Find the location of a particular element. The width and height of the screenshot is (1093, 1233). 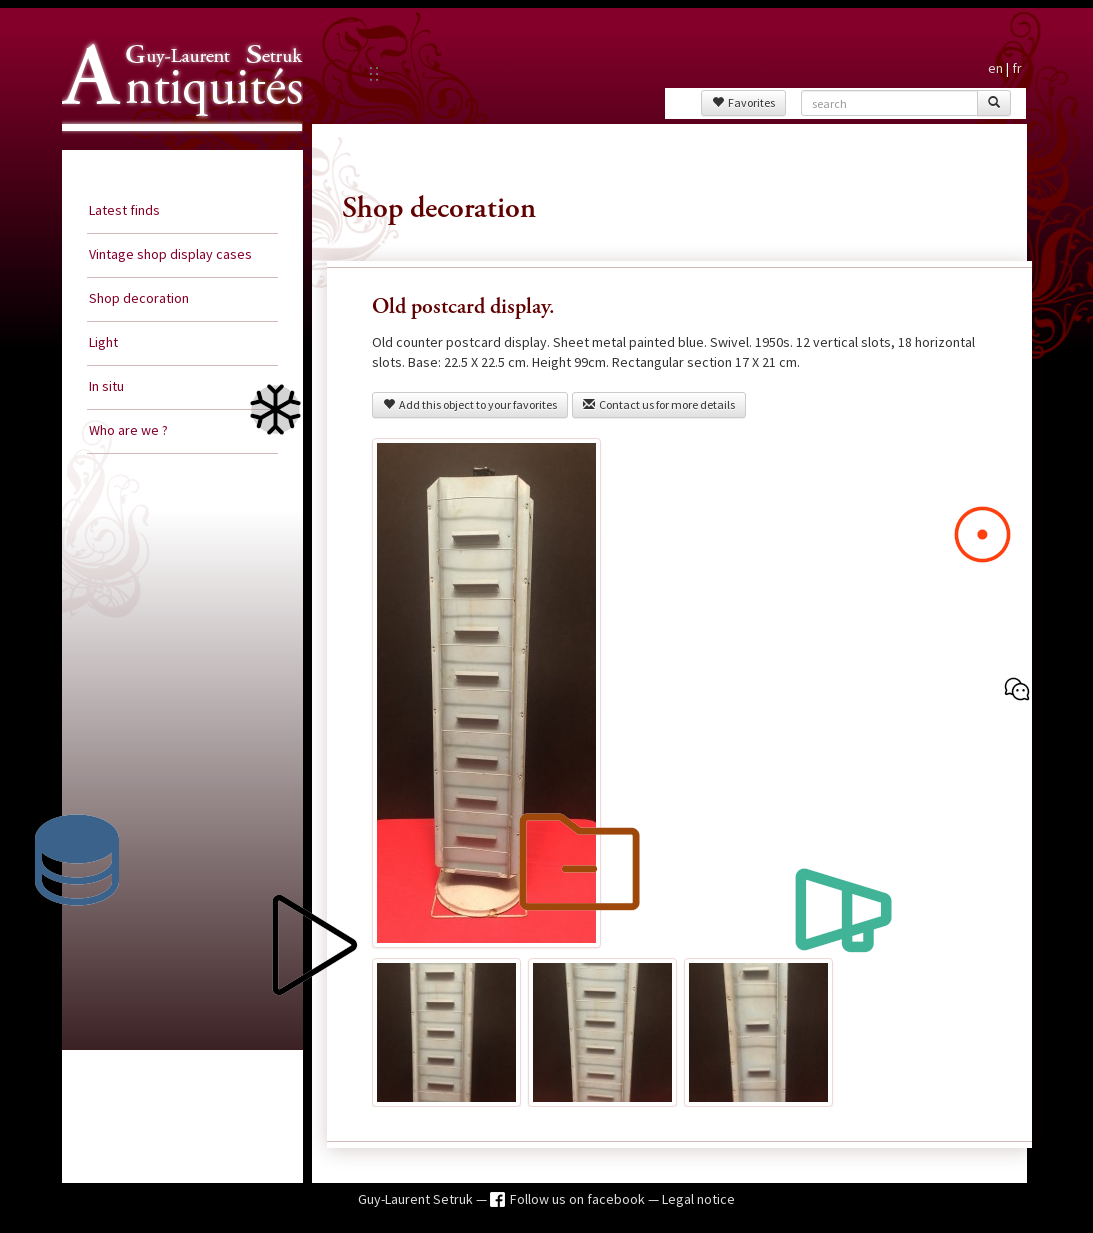

access database or data storage is located at coordinates (77, 860).